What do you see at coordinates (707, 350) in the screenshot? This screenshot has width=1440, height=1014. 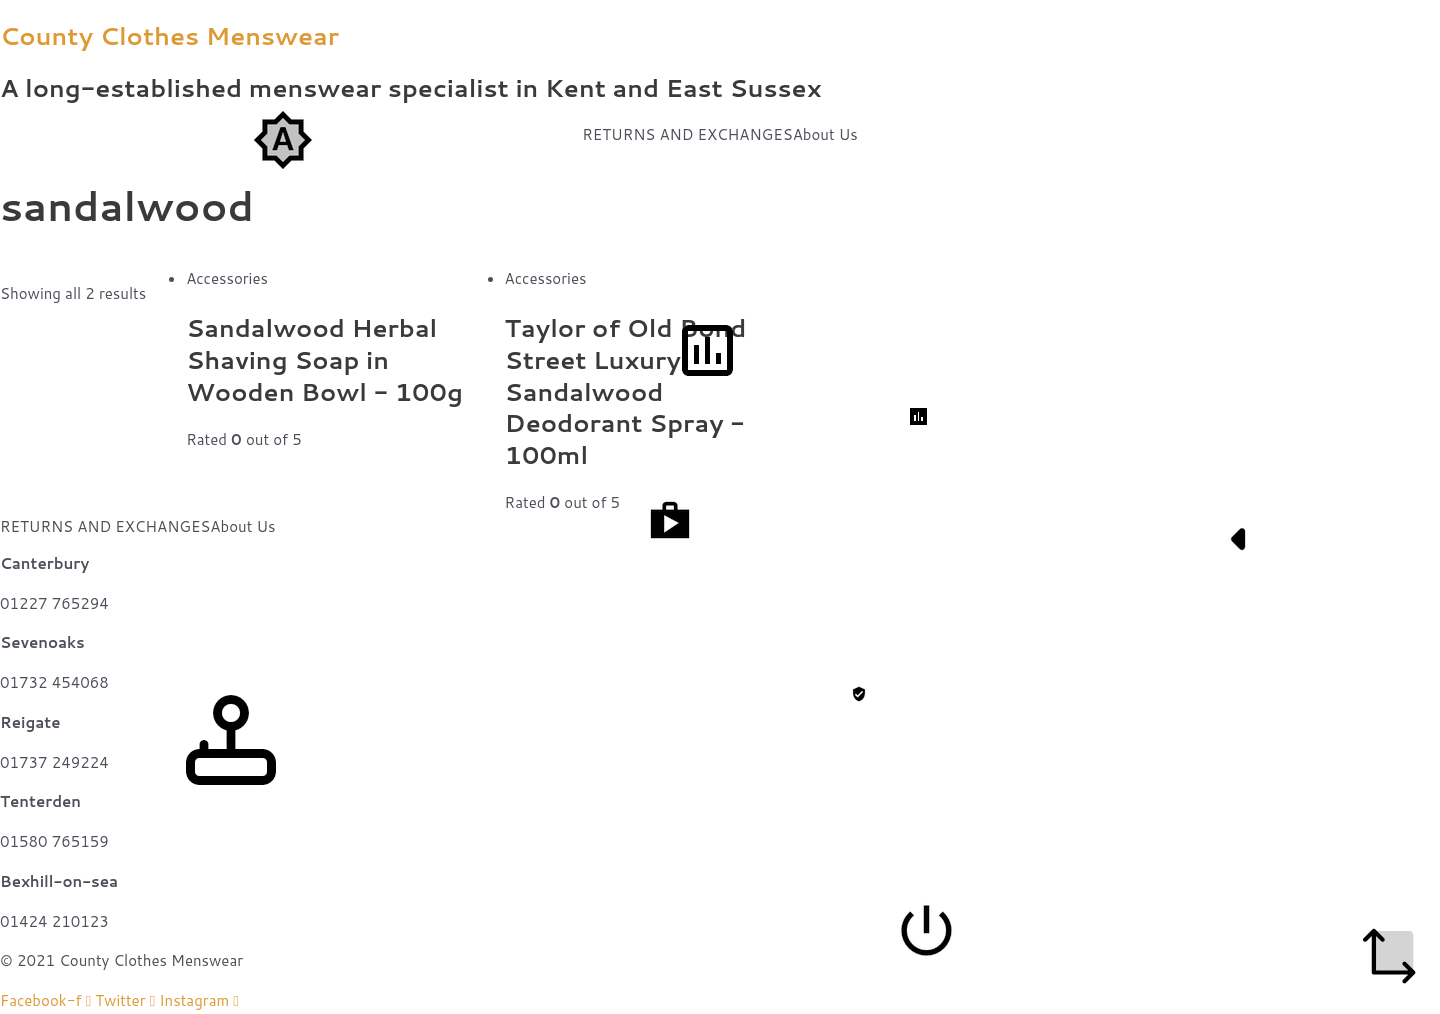 I see `insert a chart or graph into the document` at bounding box center [707, 350].